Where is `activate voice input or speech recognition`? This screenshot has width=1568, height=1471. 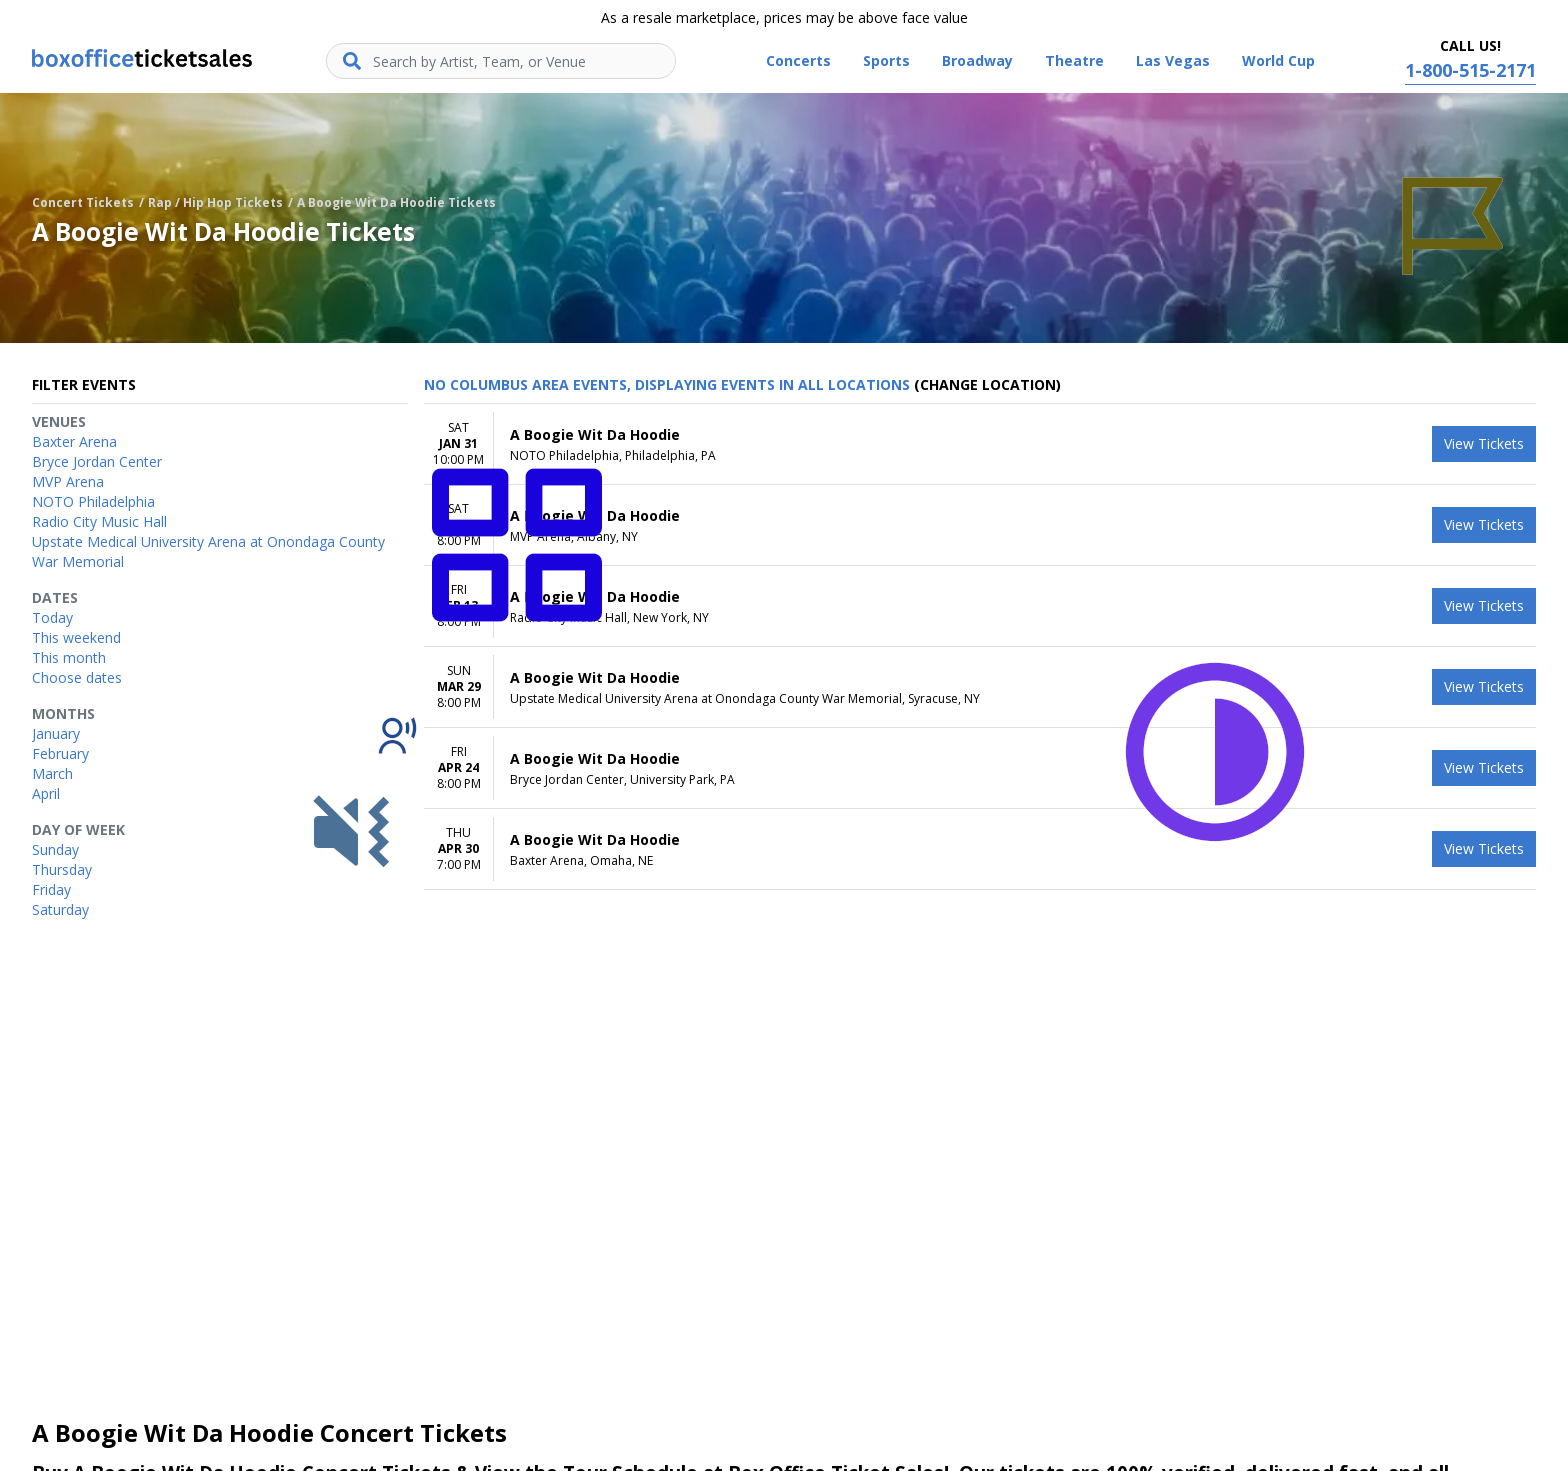
activate voice input or speech recognition is located at coordinates (397, 736).